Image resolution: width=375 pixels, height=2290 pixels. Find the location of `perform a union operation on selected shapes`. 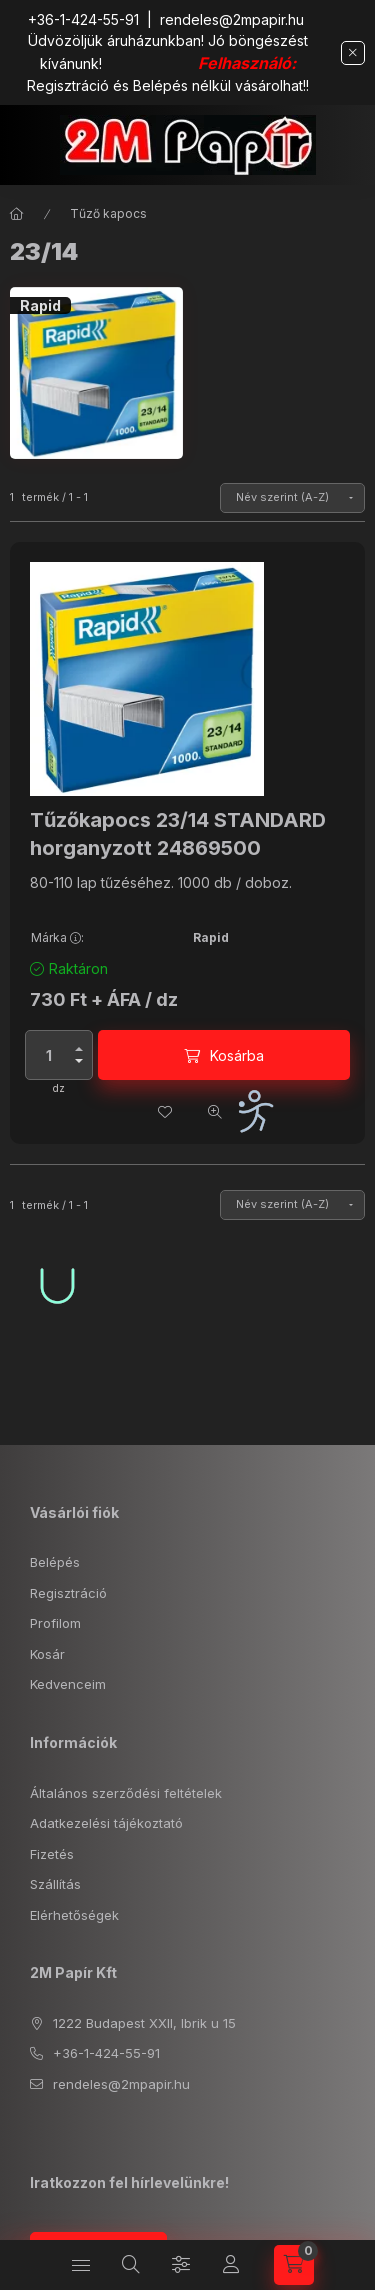

perform a union operation on selected shapes is located at coordinates (57, 1283).